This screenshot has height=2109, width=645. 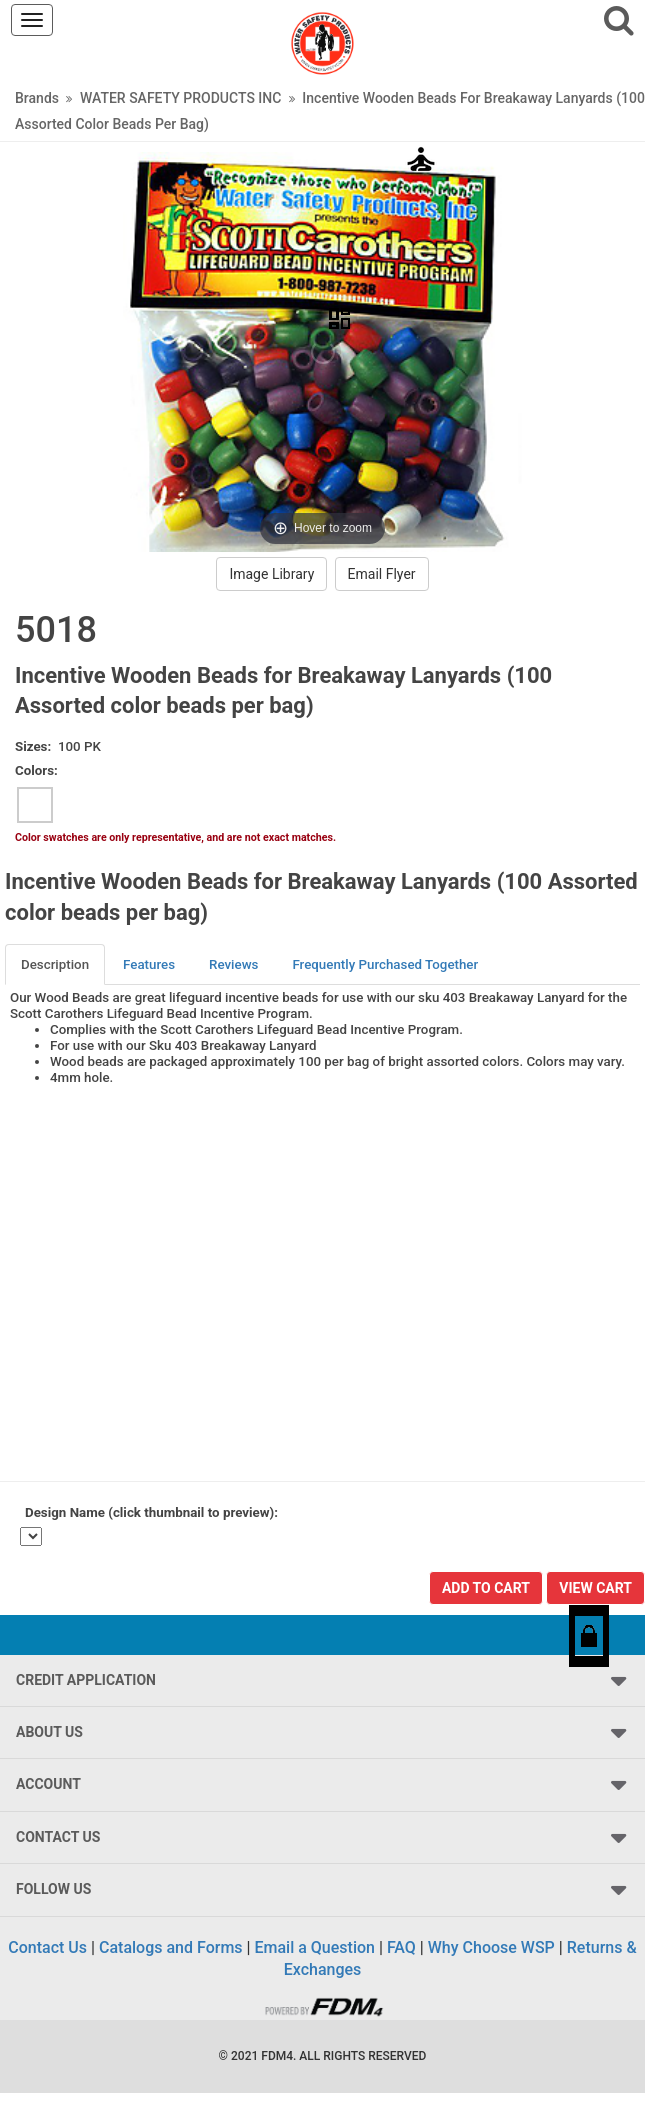 What do you see at coordinates (589, 1636) in the screenshot?
I see `lock screen in portrait orientation` at bounding box center [589, 1636].